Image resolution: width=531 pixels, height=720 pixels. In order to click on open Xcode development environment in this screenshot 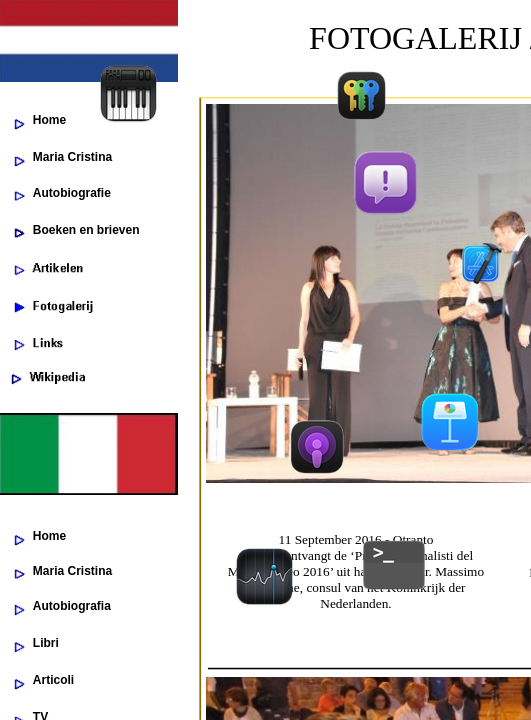, I will do `click(480, 263)`.